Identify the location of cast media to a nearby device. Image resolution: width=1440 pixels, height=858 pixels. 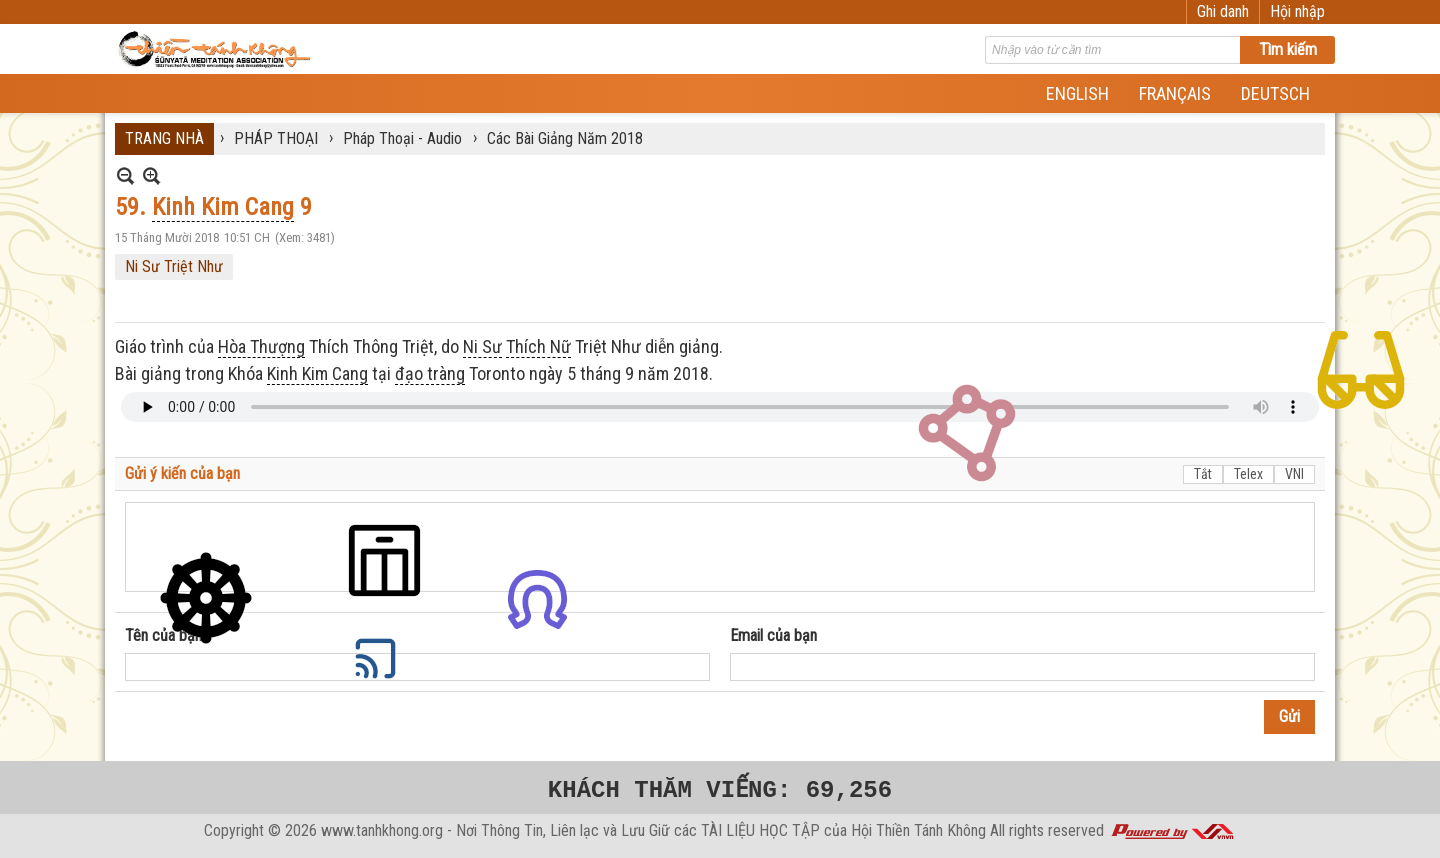
(375, 658).